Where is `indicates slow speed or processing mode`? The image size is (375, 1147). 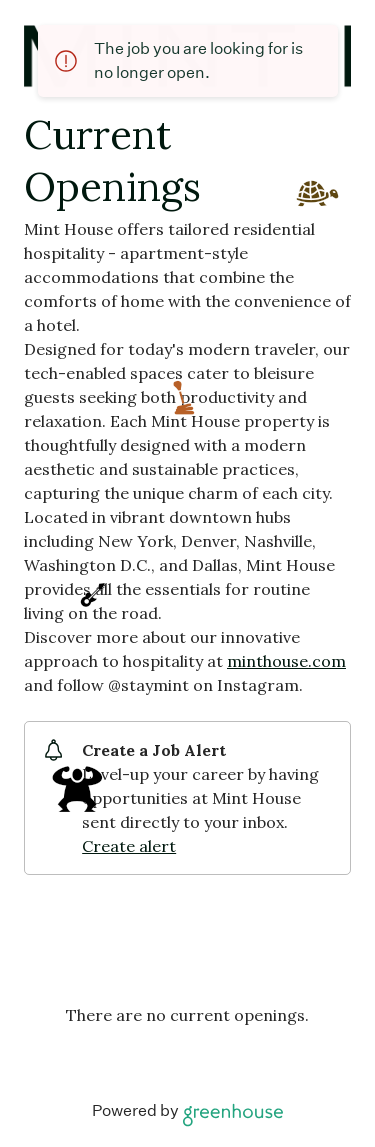 indicates slow speed or processing mode is located at coordinates (317, 193).